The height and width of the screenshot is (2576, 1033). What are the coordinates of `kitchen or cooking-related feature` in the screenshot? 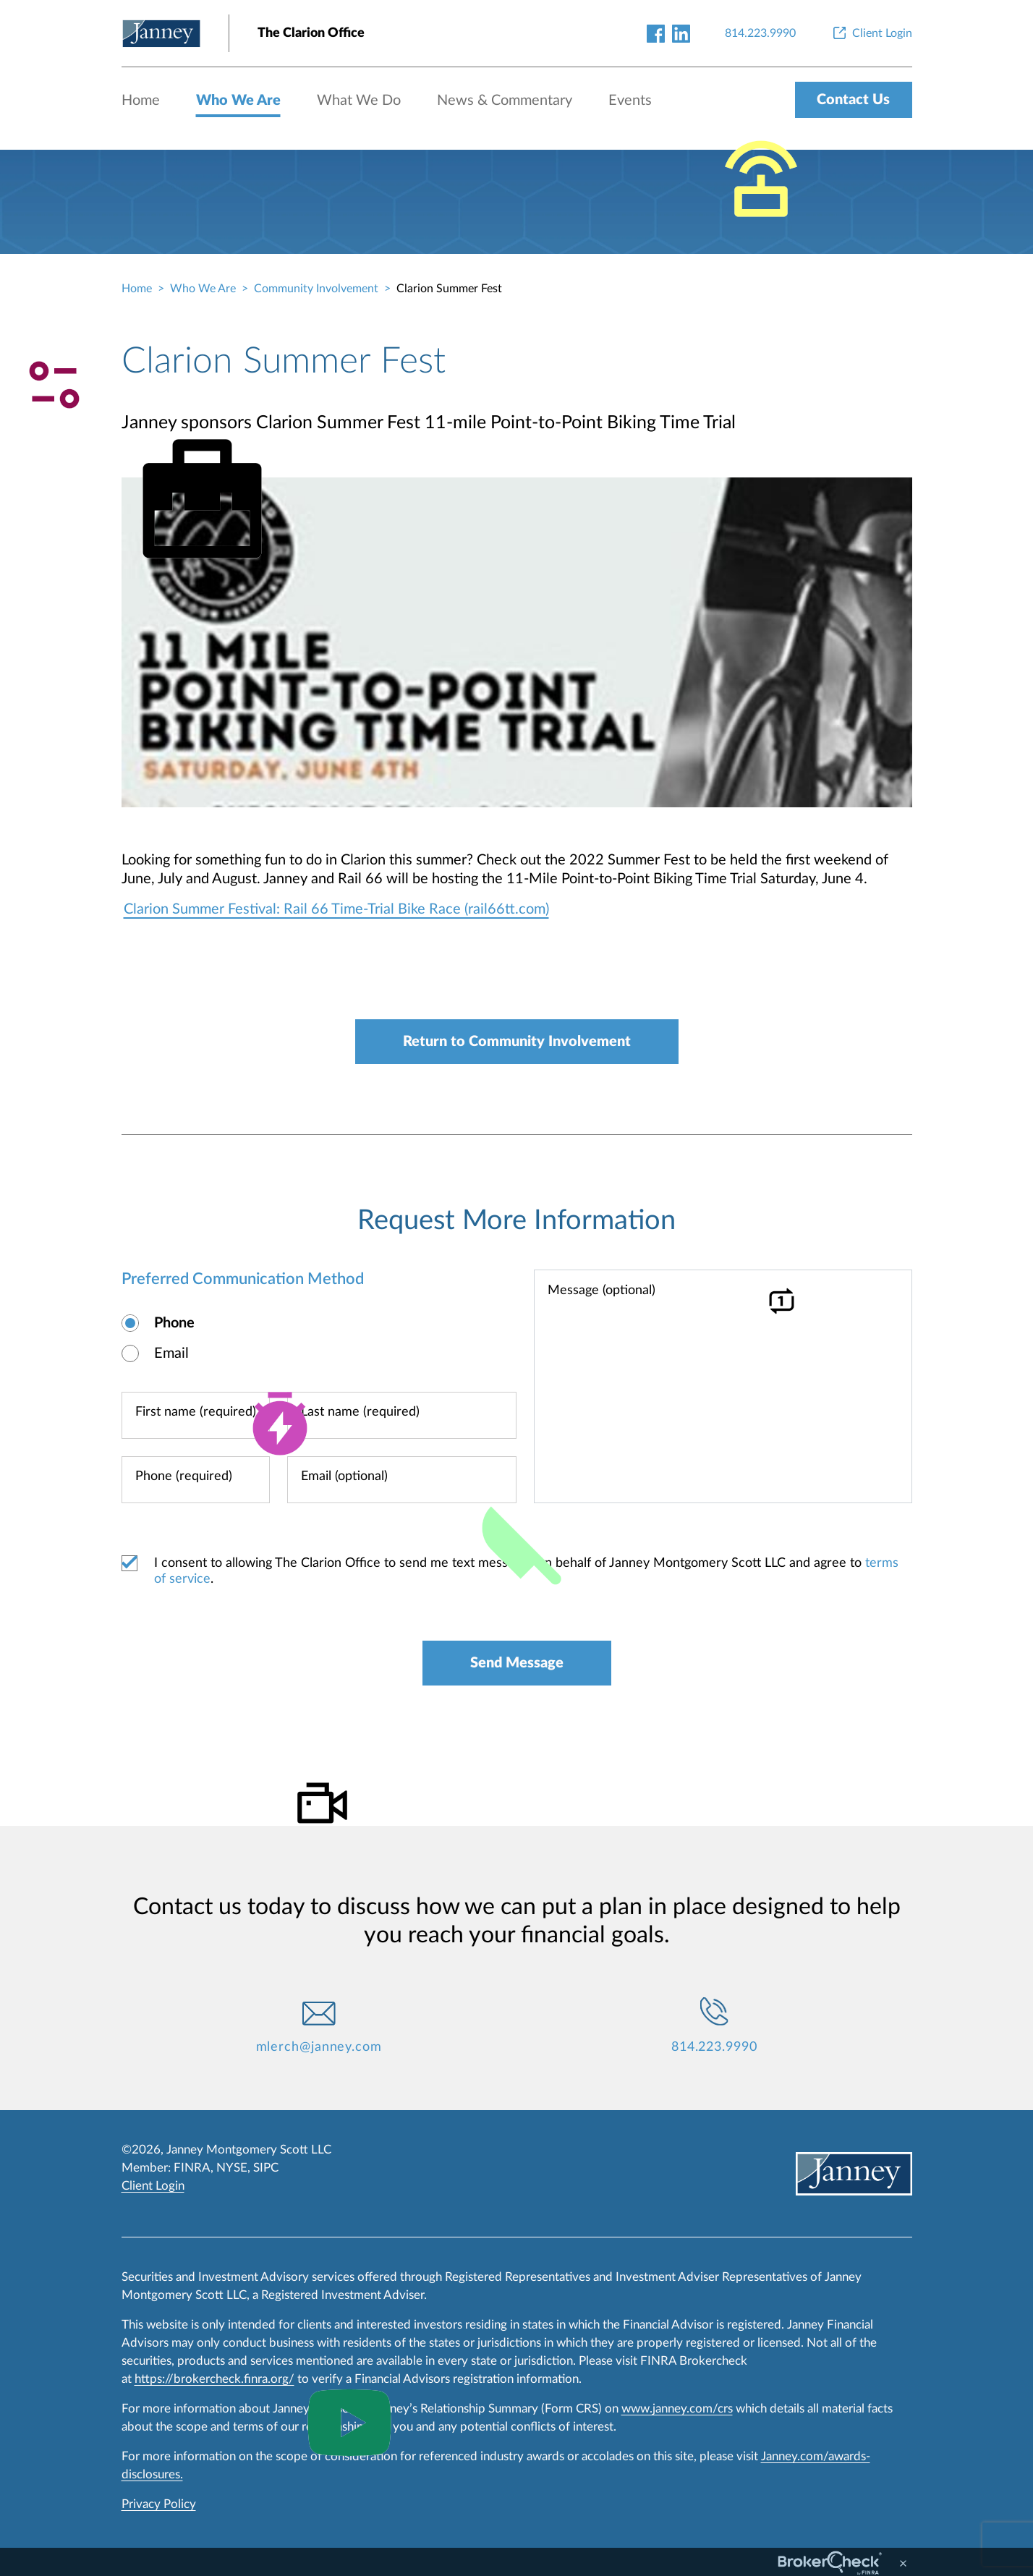 It's located at (520, 1547).